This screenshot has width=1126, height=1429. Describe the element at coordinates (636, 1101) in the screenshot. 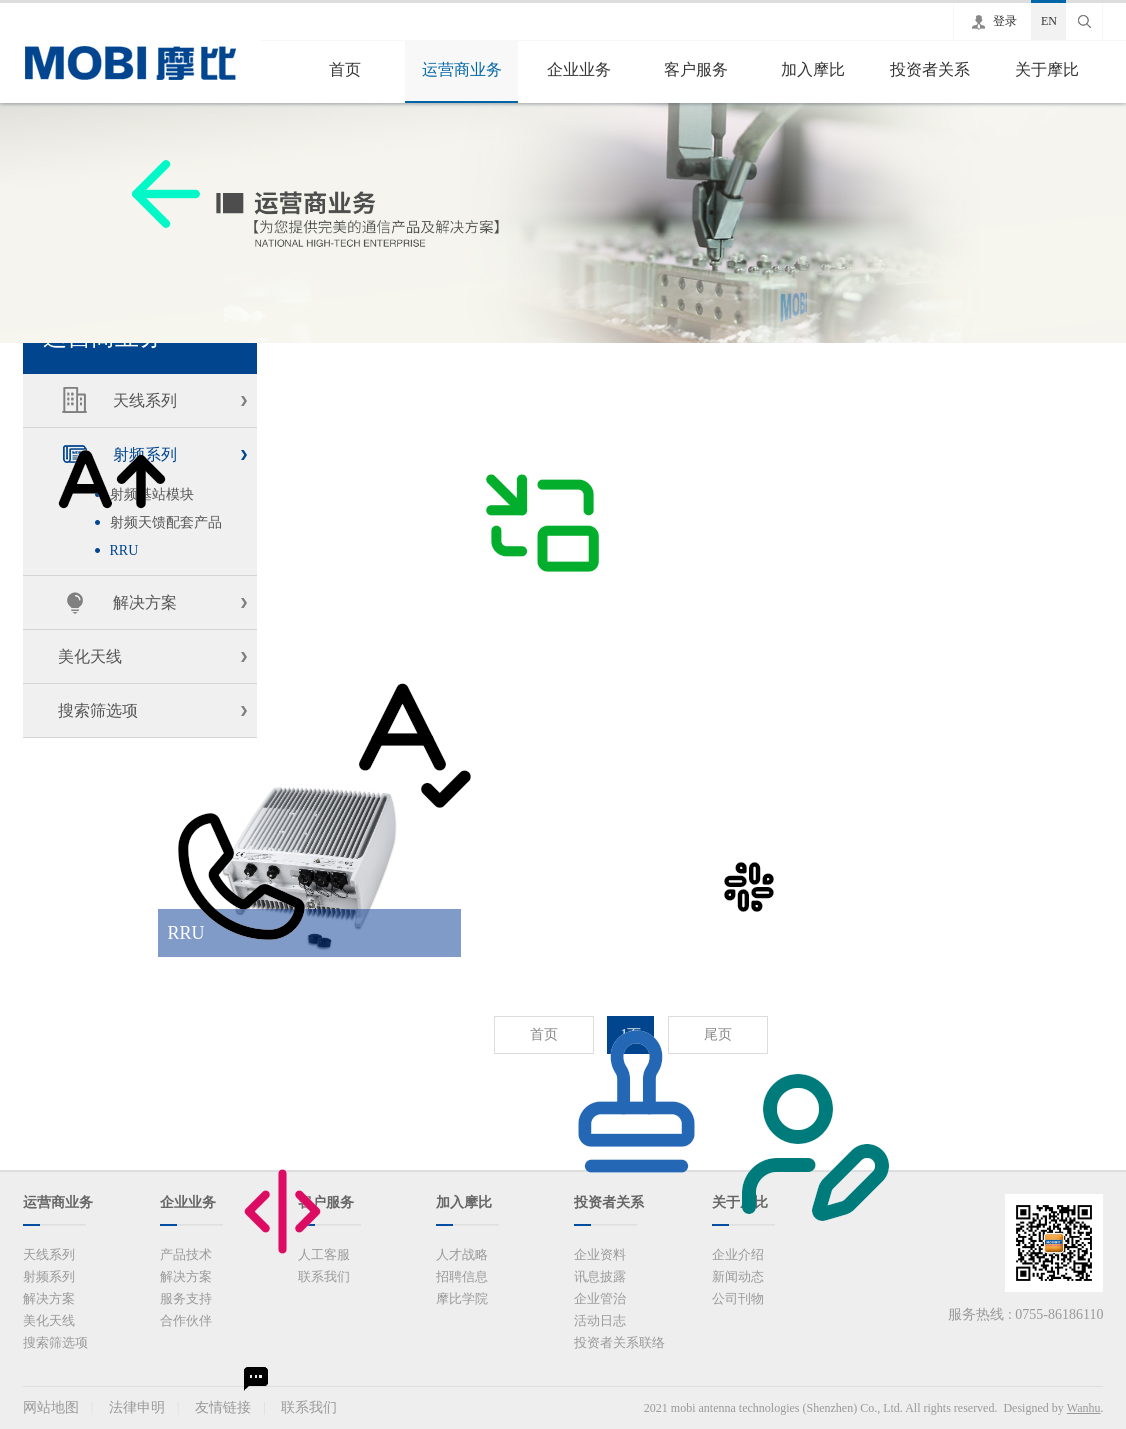

I see `approve or stamp a document` at that location.